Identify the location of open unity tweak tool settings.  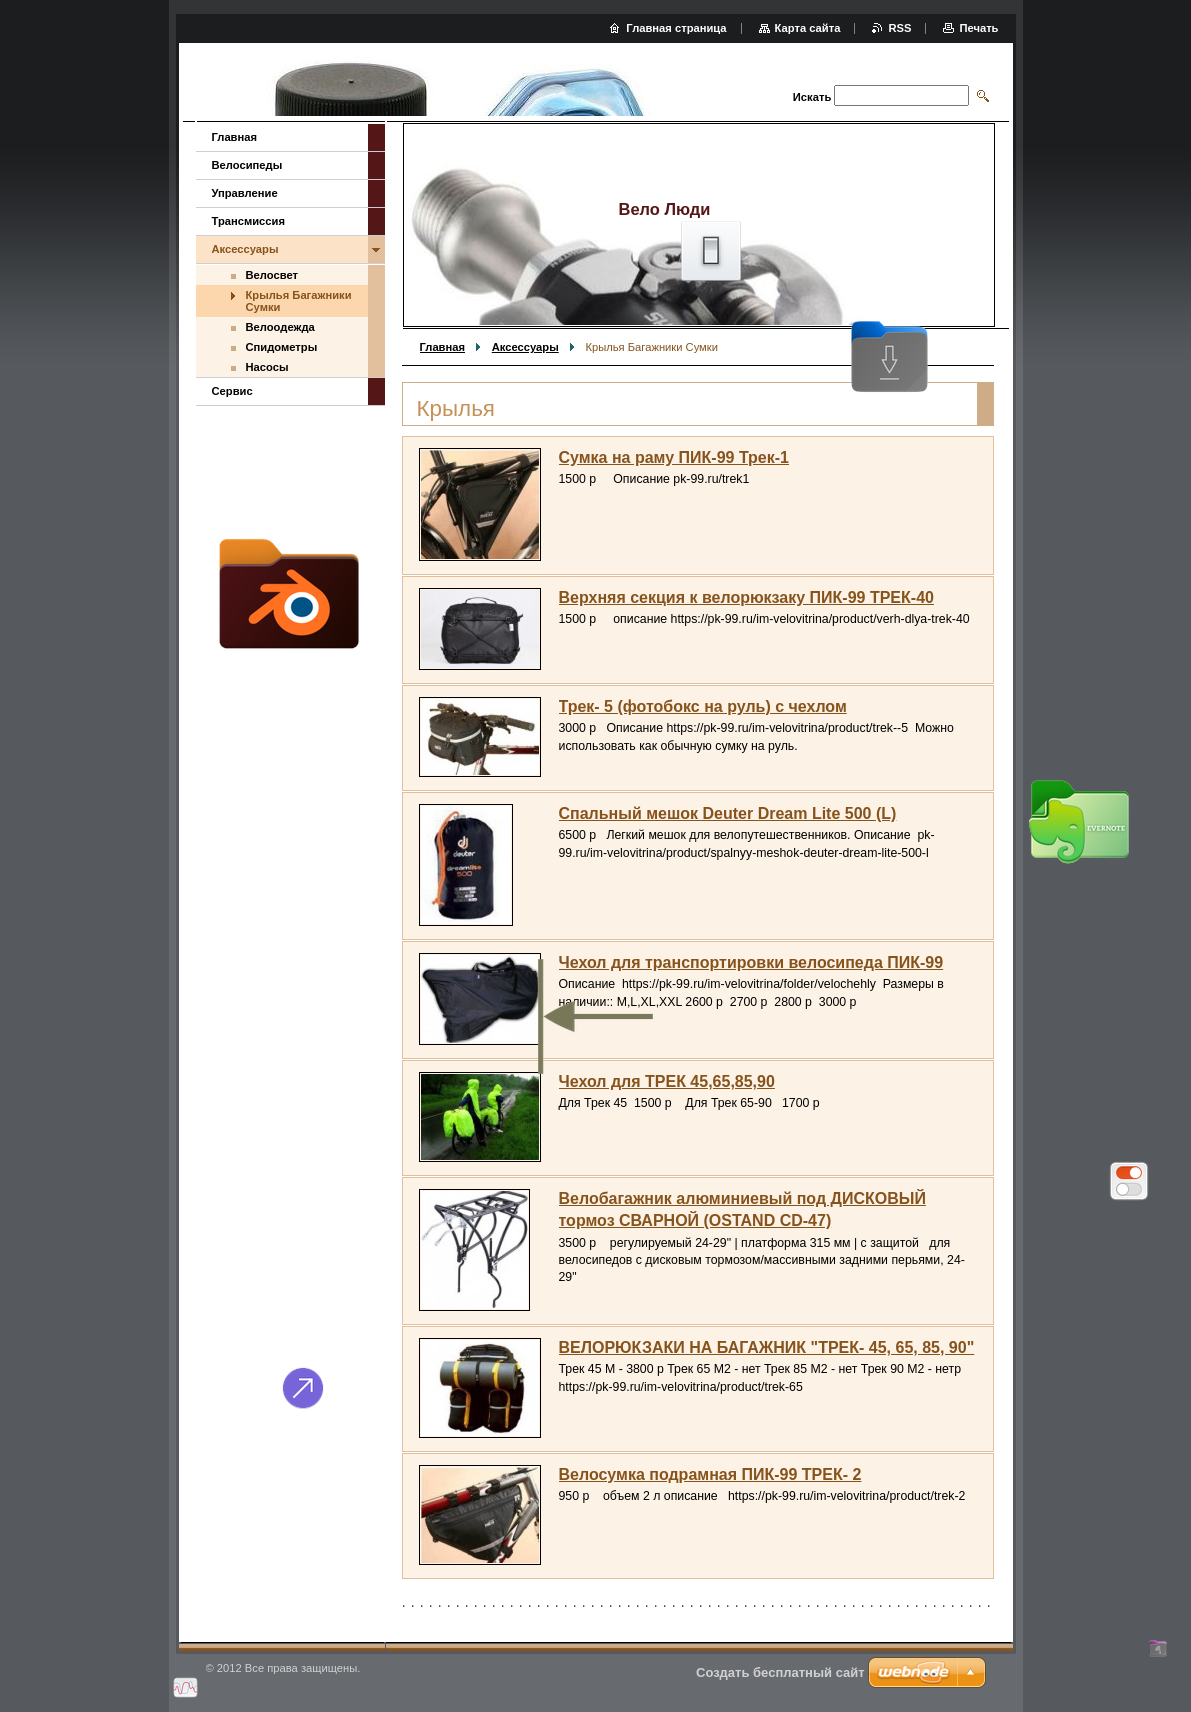
(1129, 1181).